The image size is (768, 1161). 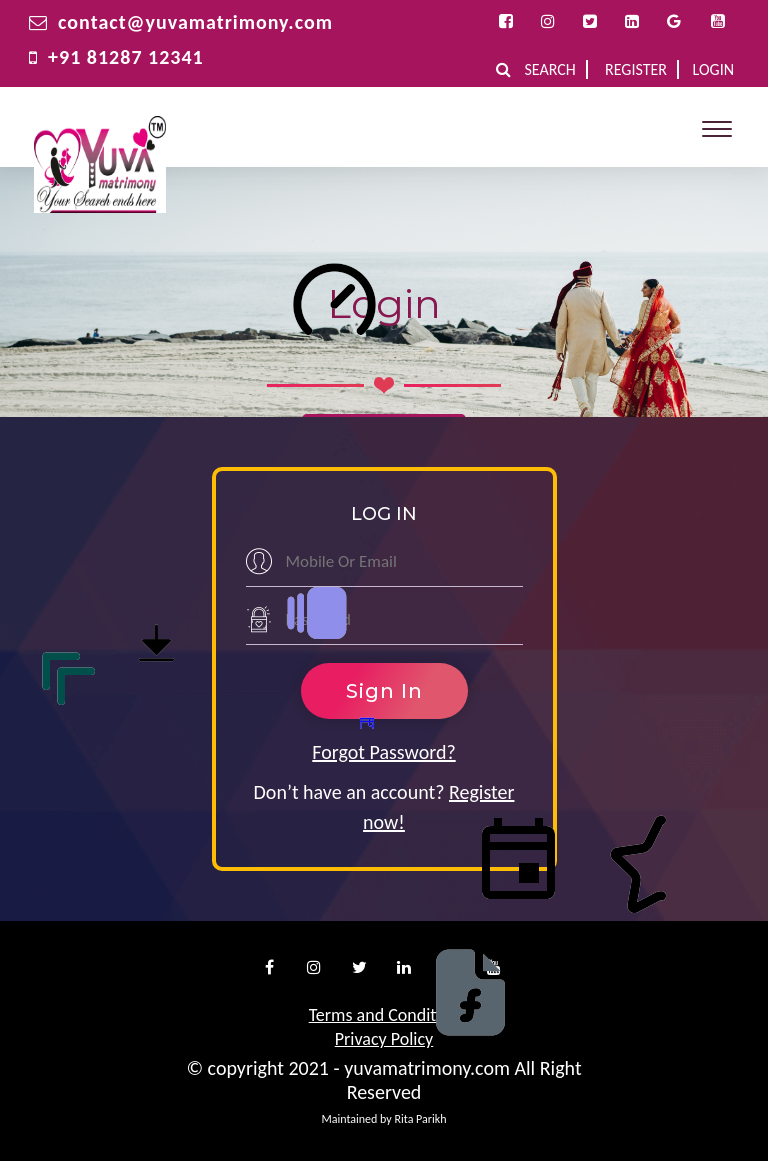 What do you see at coordinates (334, 300) in the screenshot?
I see `test internet connection speed` at bounding box center [334, 300].